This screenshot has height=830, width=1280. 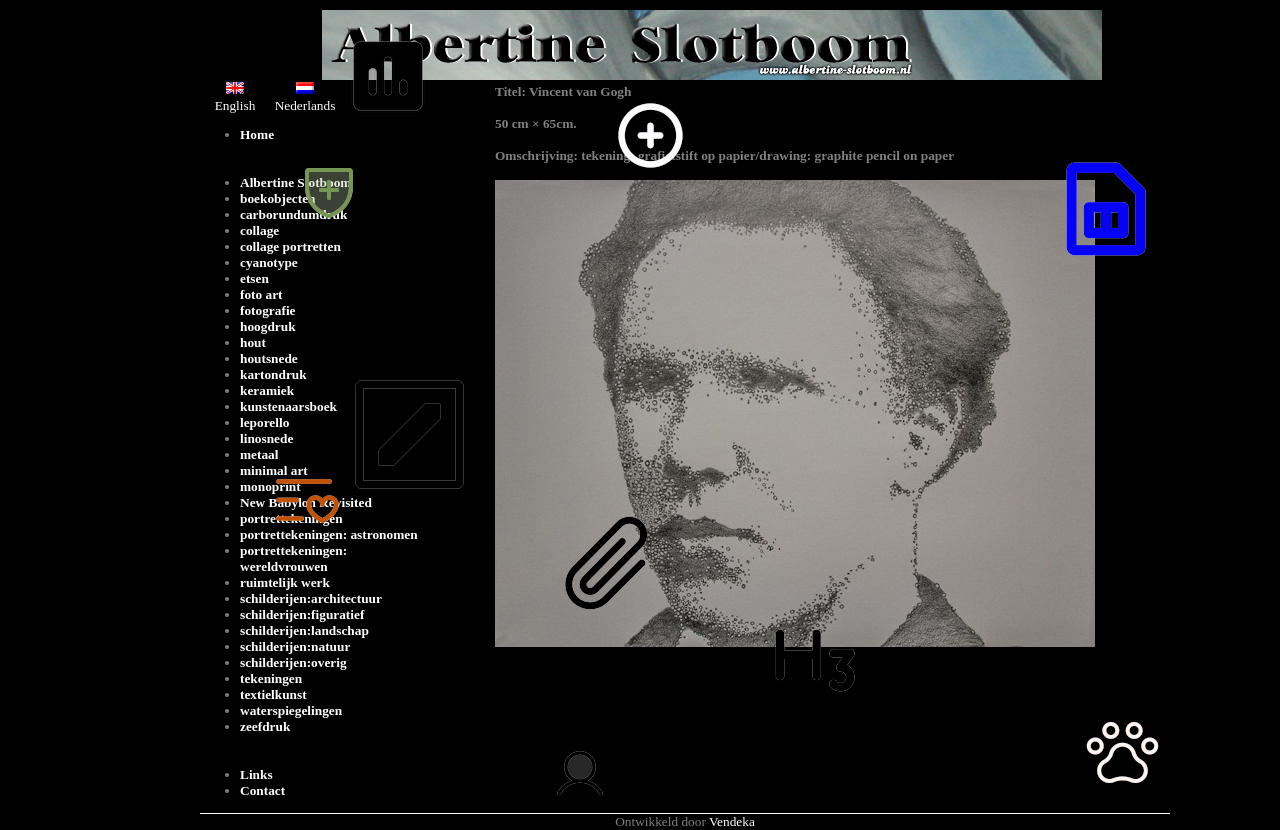 What do you see at coordinates (1106, 209) in the screenshot?
I see `manage sim card settings` at bounding box center [1106, 209].